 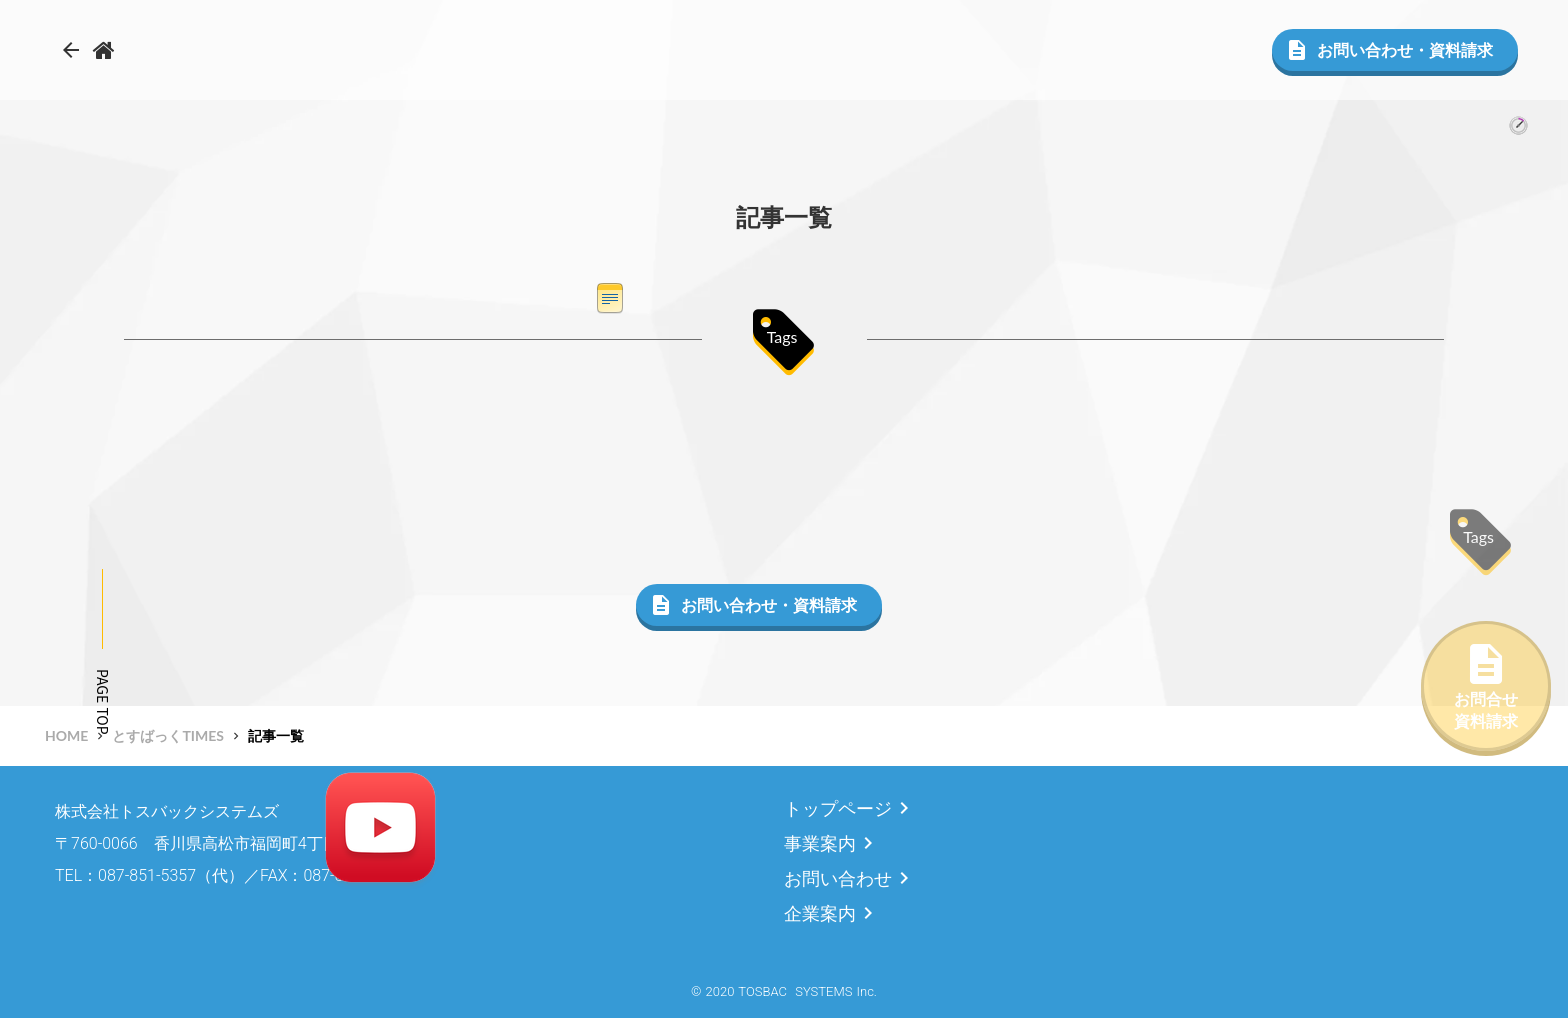 What do you see at coordinates (1518, 125) in the screenshot?
I see `launch sysprof system profiler` at bounding box center [1518, 125].